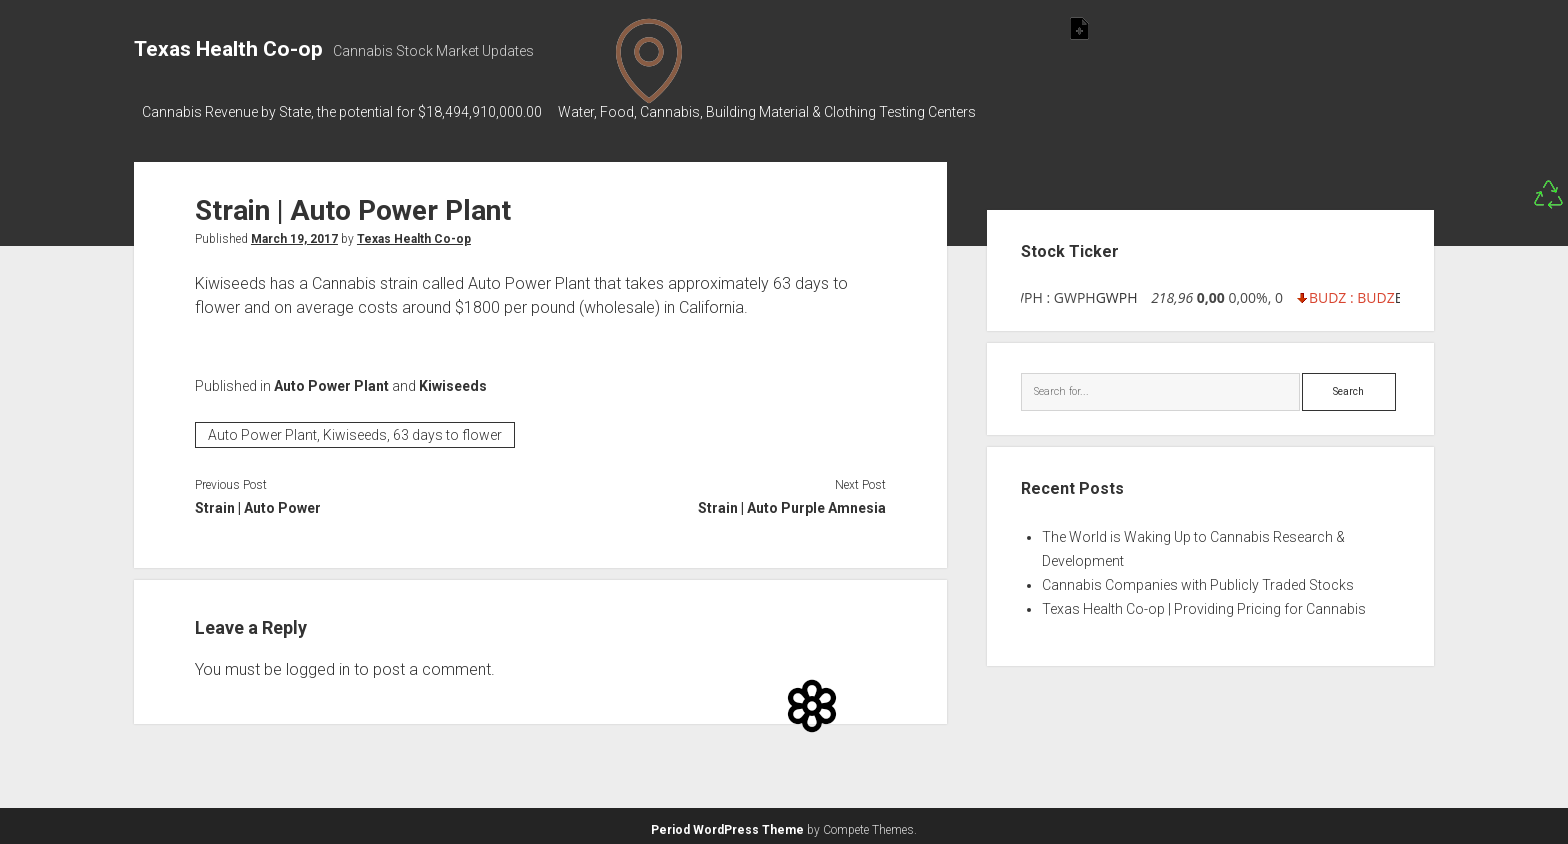 The height and width of the screenshot is (844, 1568). What do you see at coordinates (812, 706) in the screenshot?
I see `access garden or plant-related features` at bounding box center [812, 706].